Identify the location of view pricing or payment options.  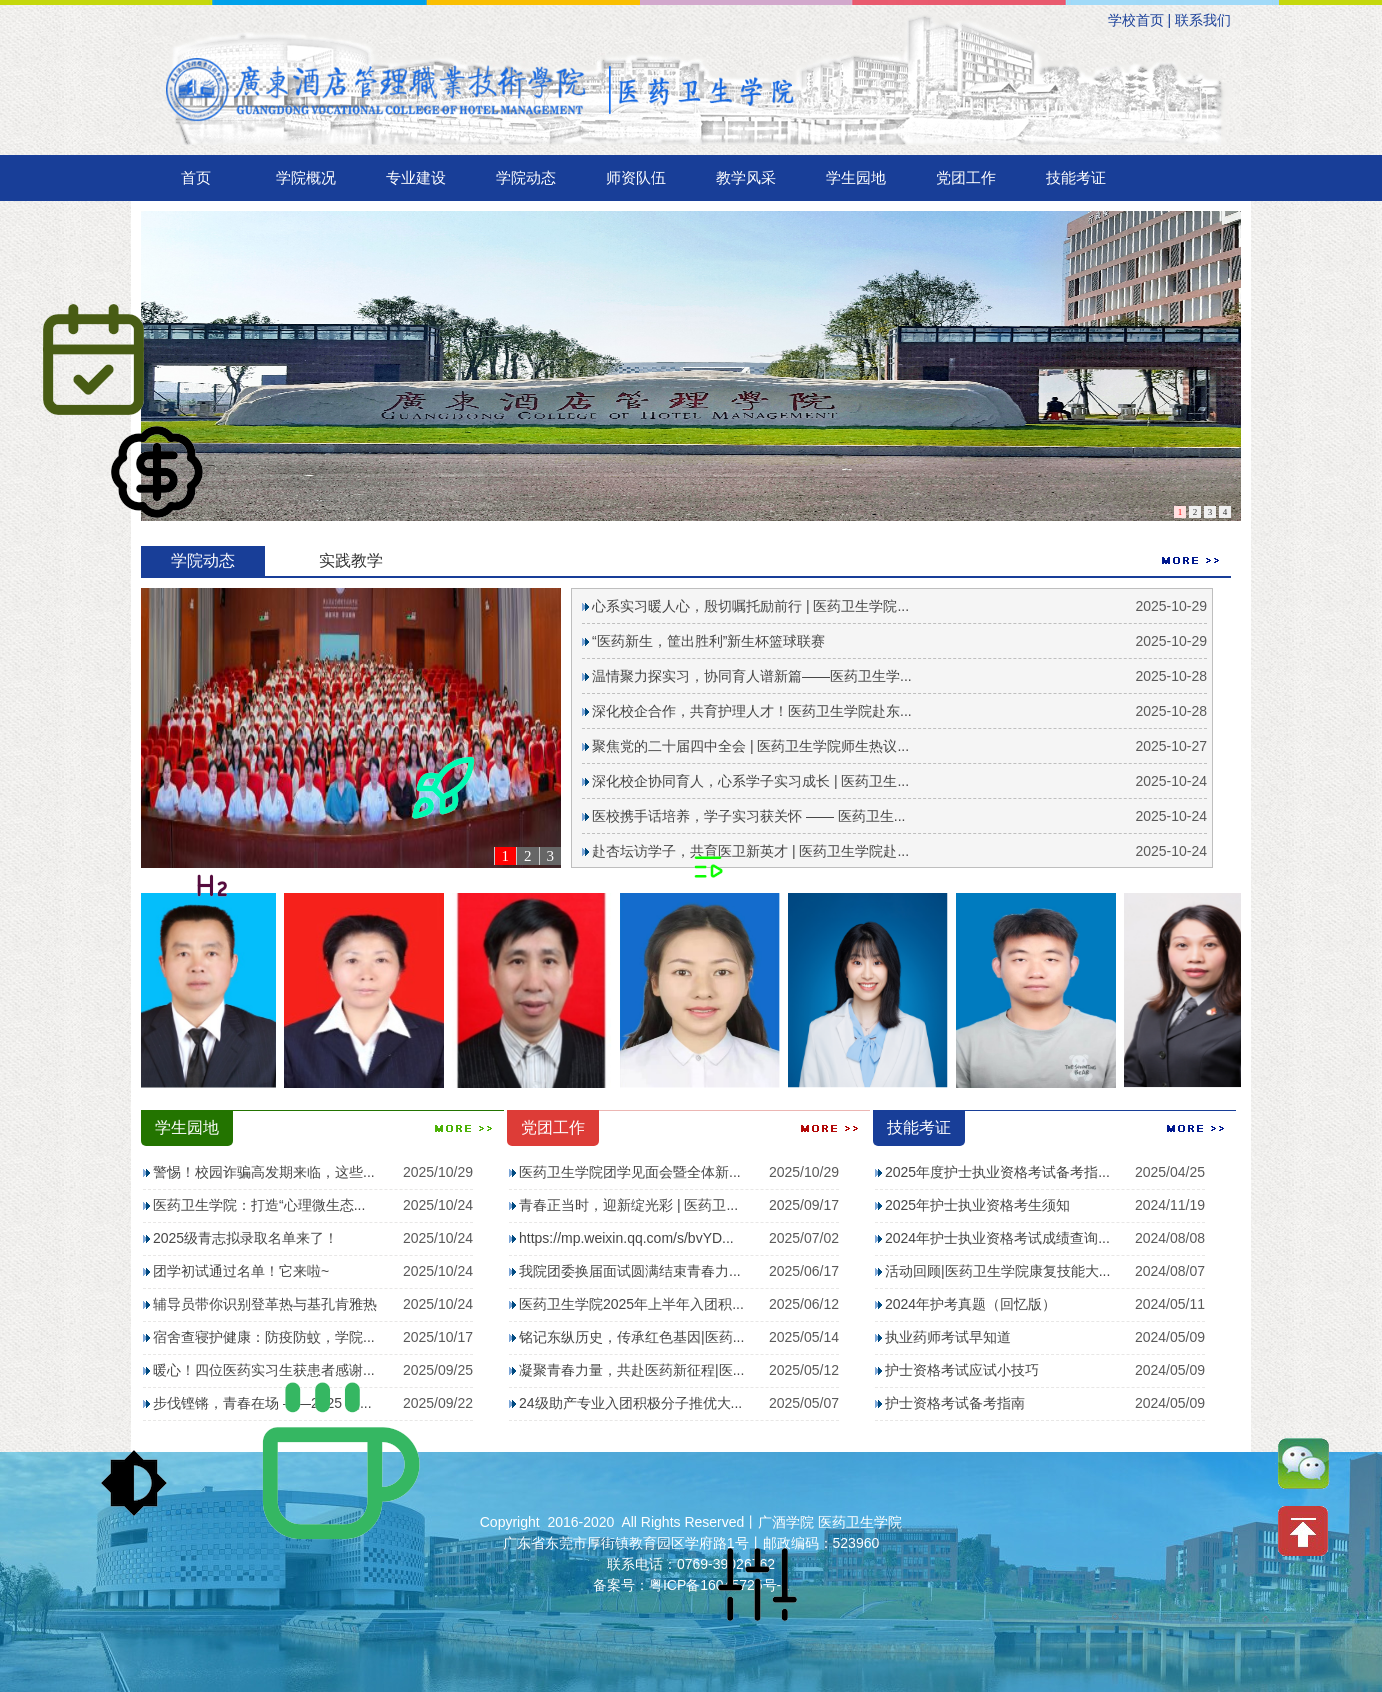
(157, 472).